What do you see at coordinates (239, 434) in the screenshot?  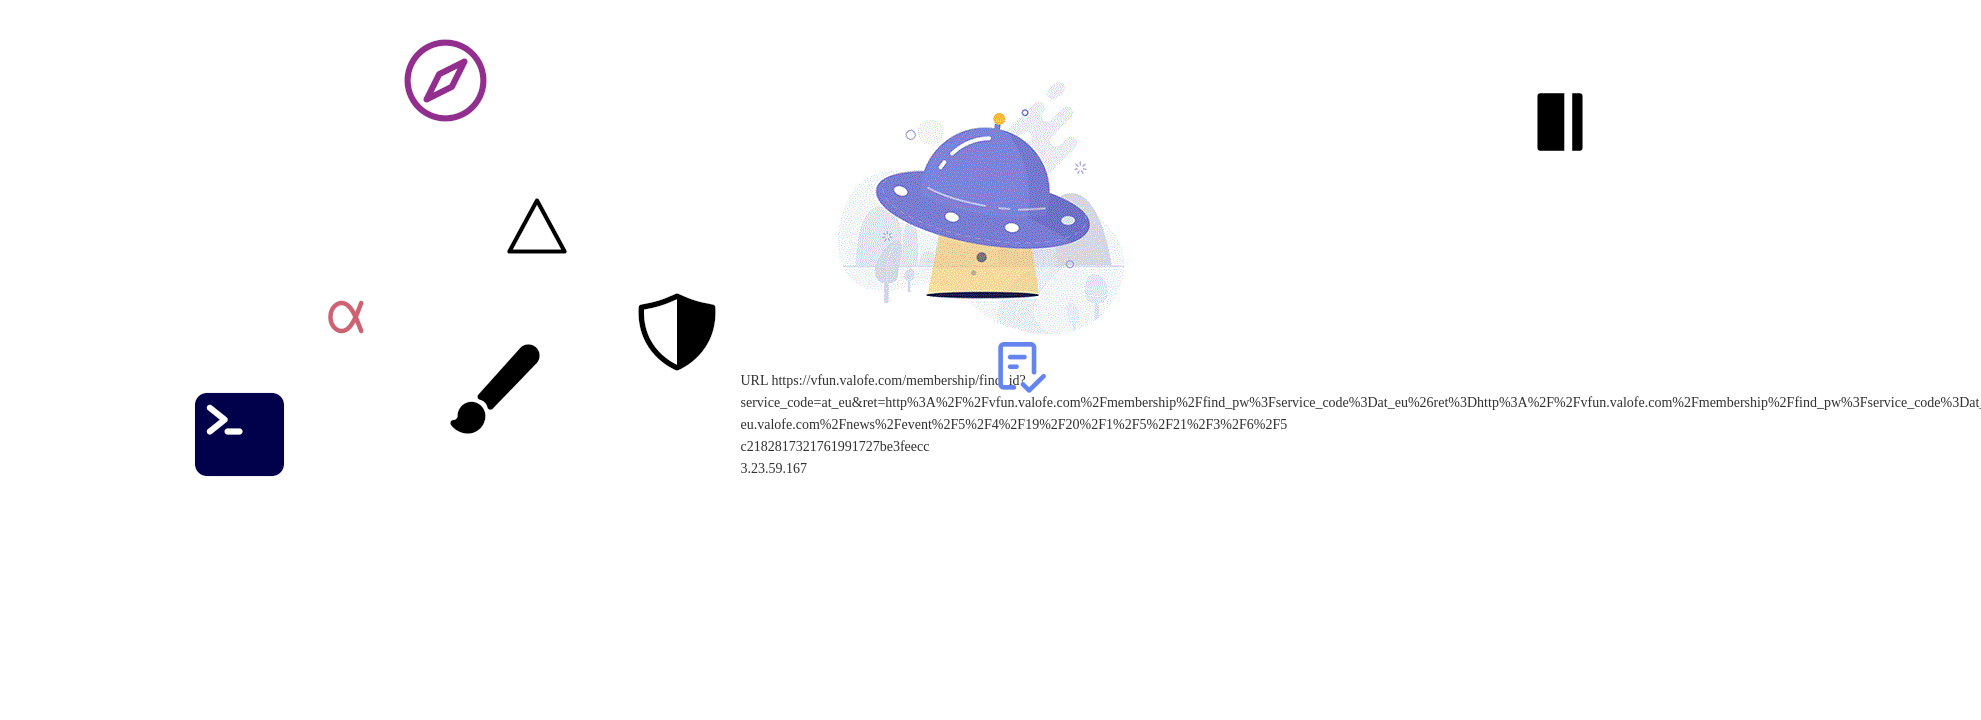 I see `open terminal or command line interface` at bounding box center [239, 434].